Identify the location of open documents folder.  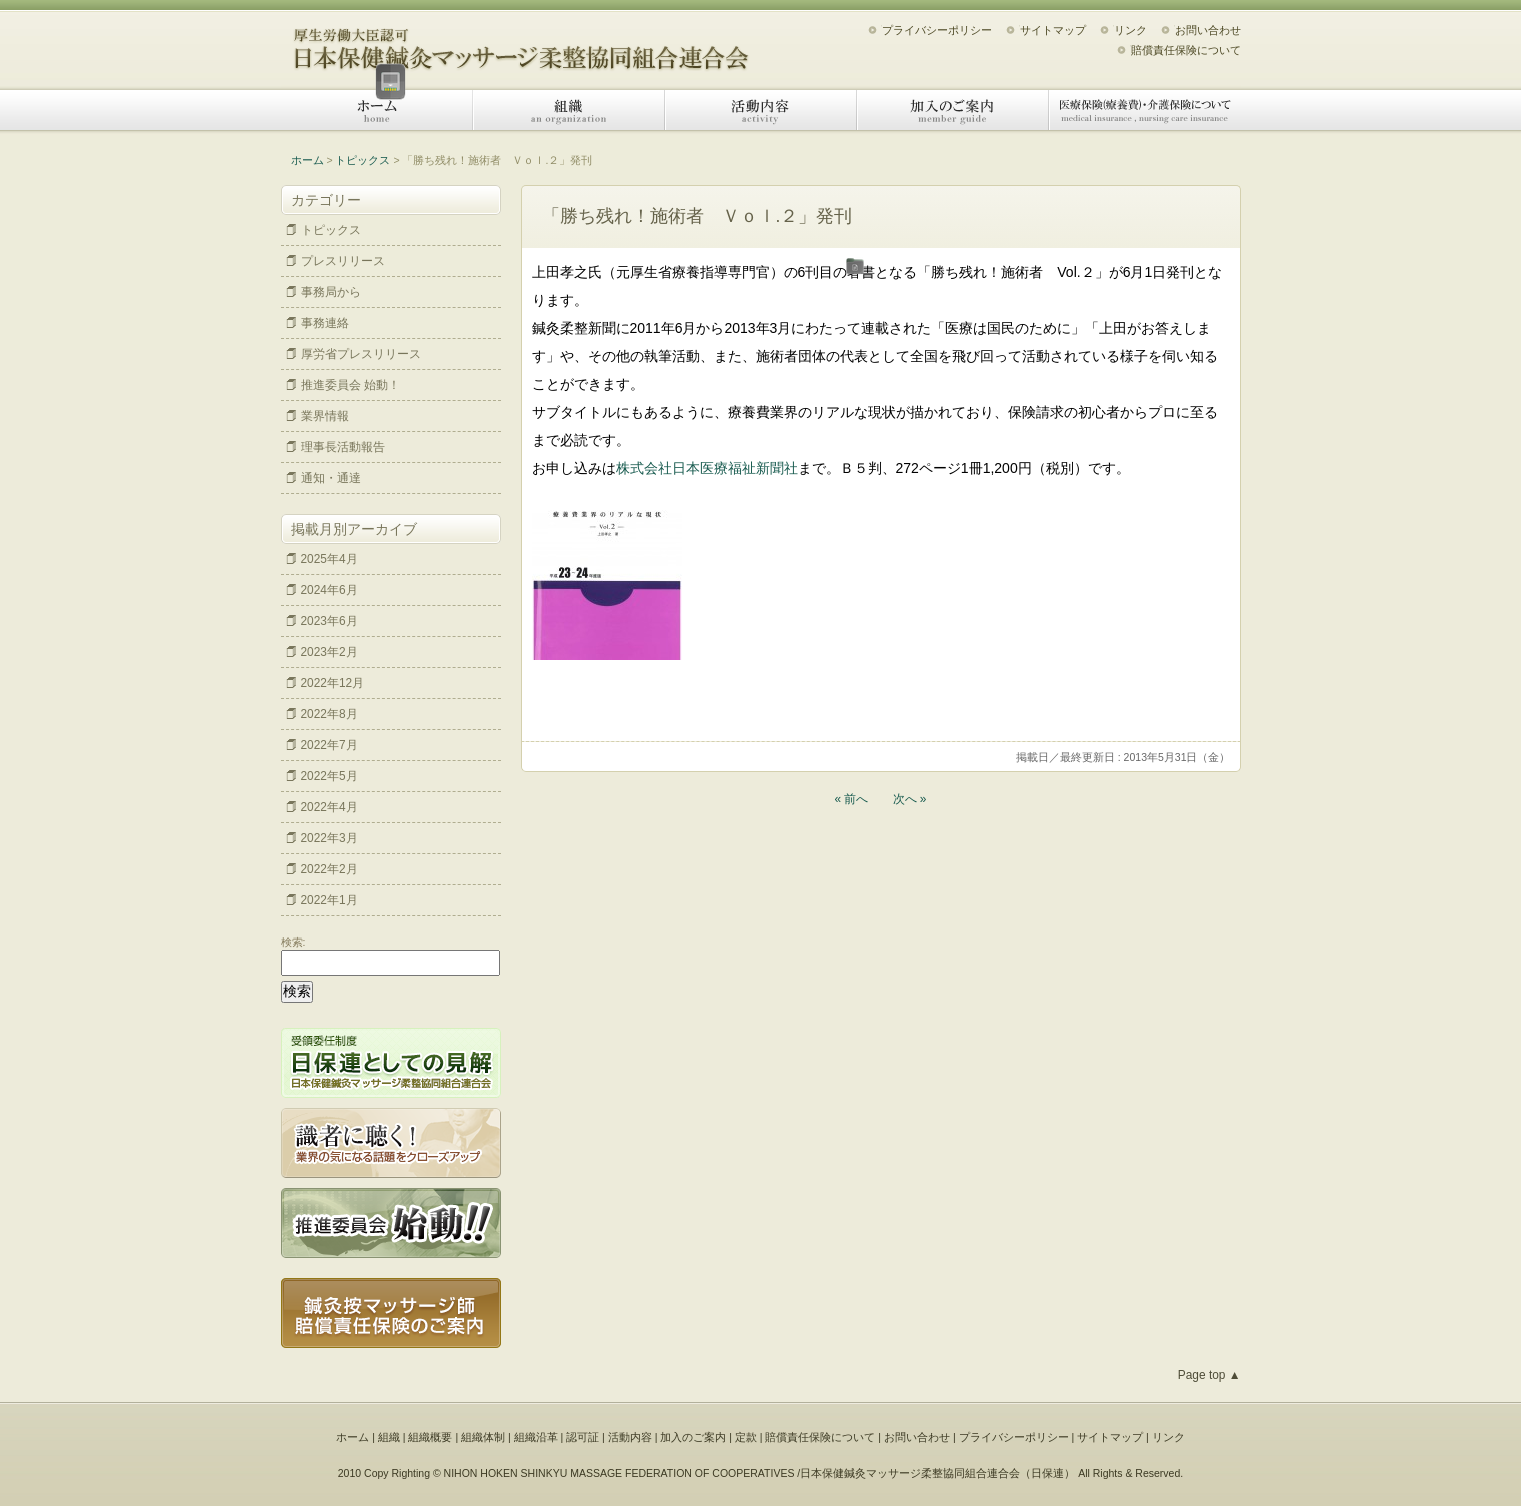
(855, 266).